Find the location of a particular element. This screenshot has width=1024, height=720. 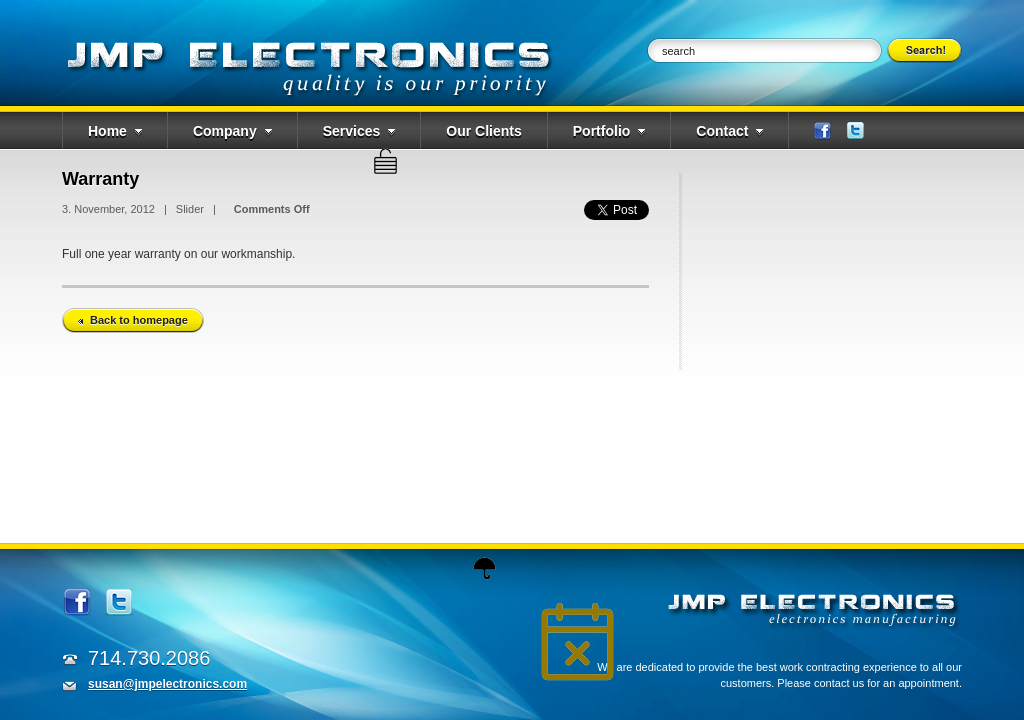

view weather protection or rain forecast is located at coordinates (484, 568).